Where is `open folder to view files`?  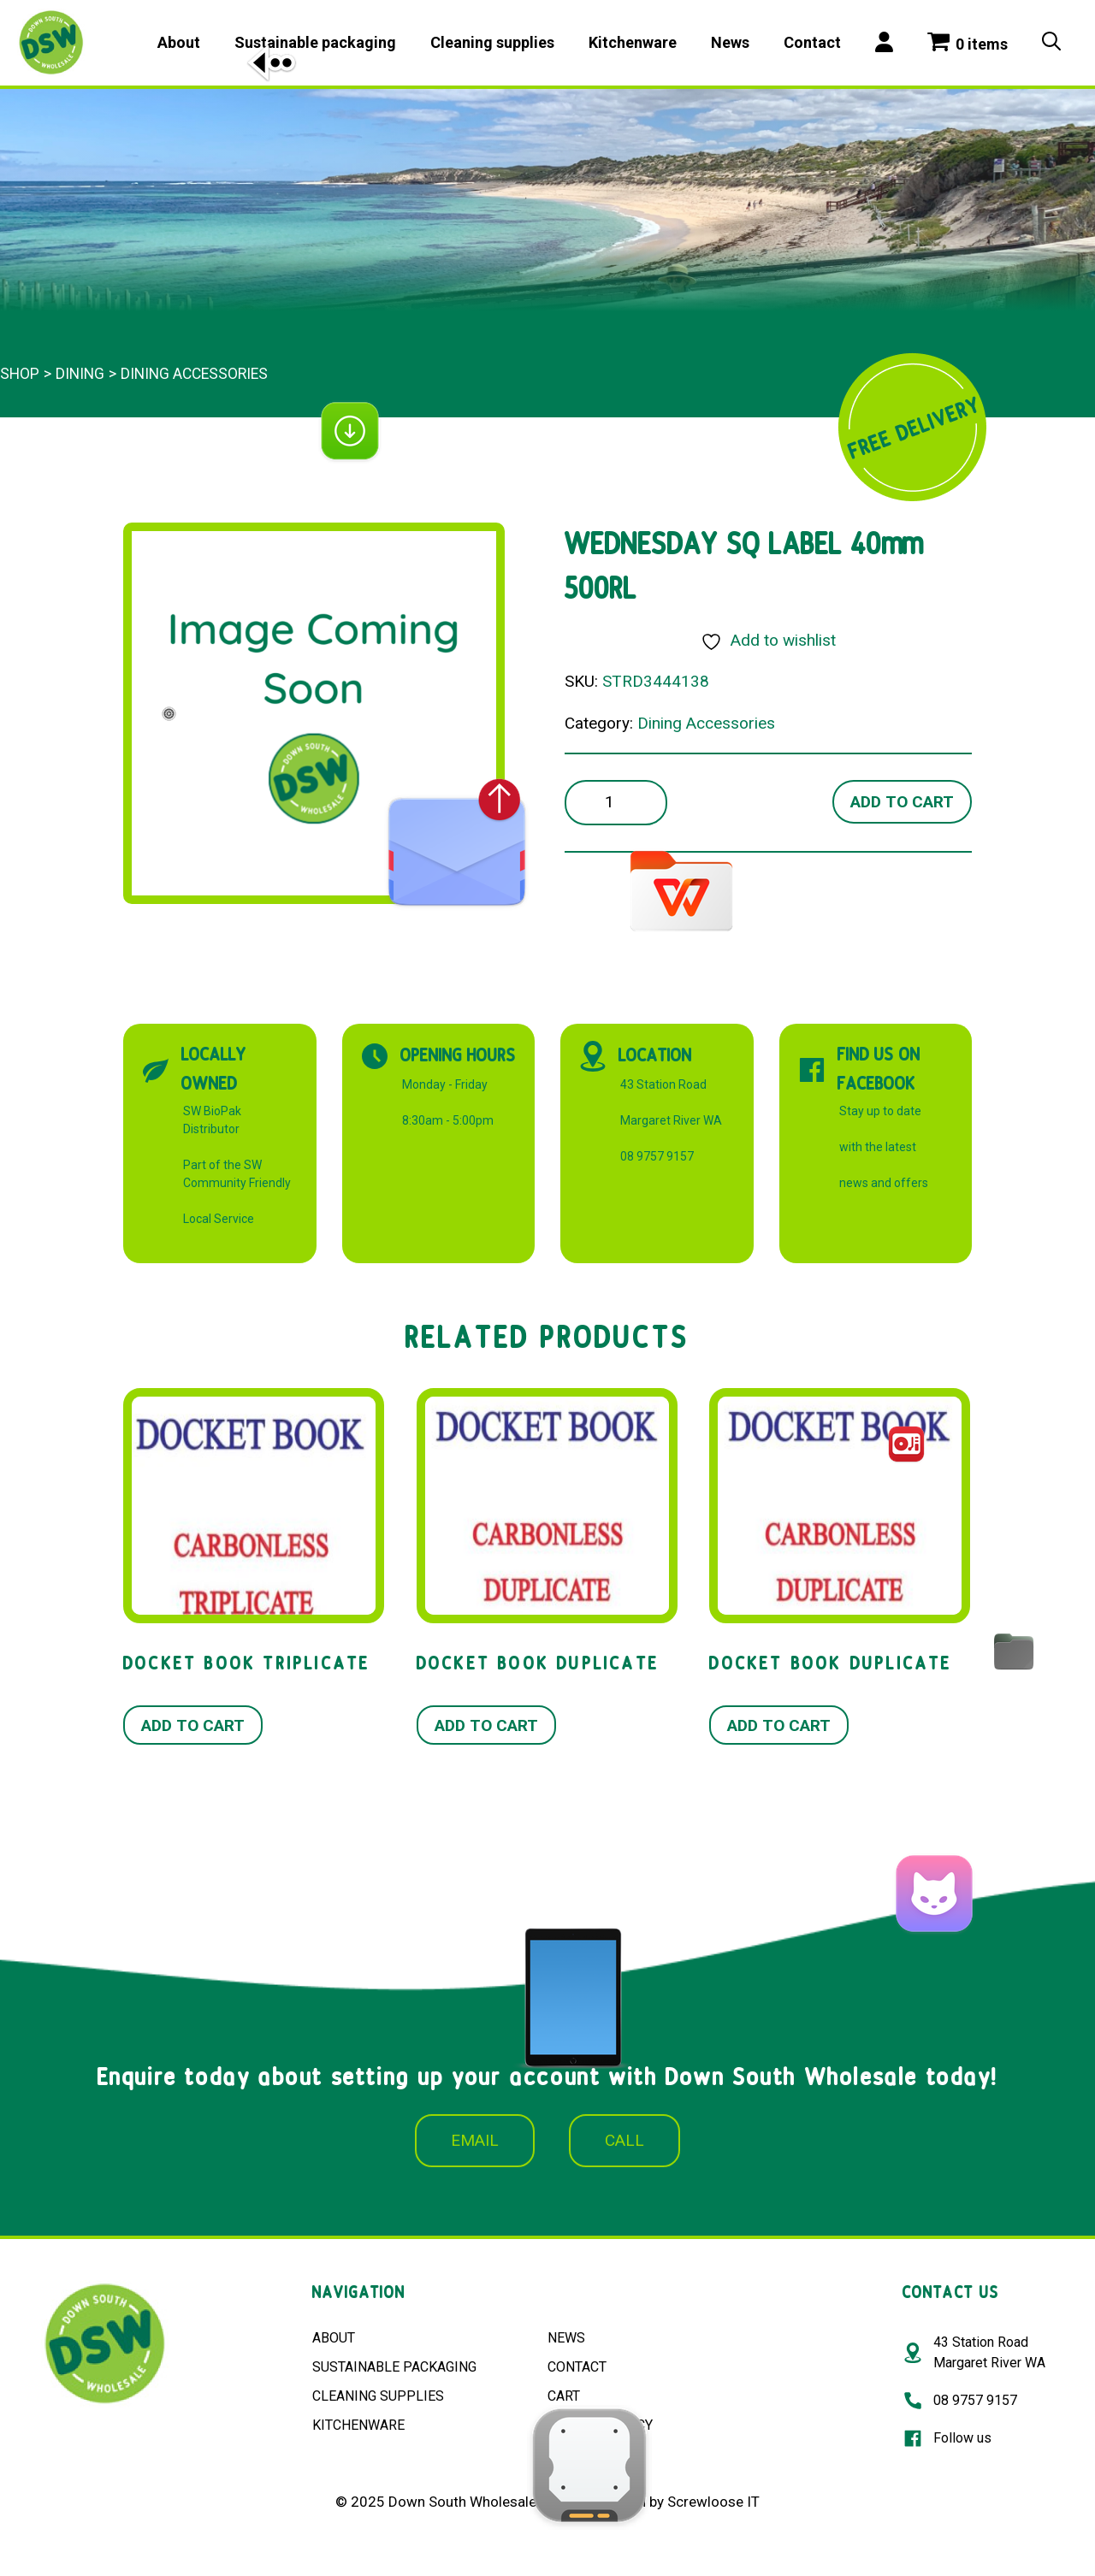
open folder to view files is located at coordinates (1014, 1651).